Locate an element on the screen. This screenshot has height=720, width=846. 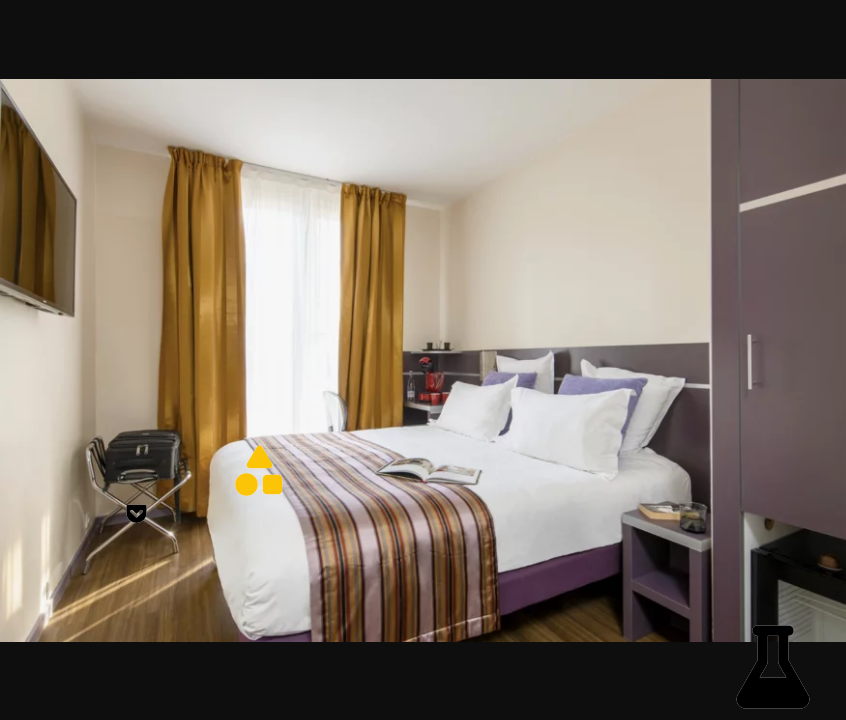
save to Pocket is located at coordinates (136, 513).